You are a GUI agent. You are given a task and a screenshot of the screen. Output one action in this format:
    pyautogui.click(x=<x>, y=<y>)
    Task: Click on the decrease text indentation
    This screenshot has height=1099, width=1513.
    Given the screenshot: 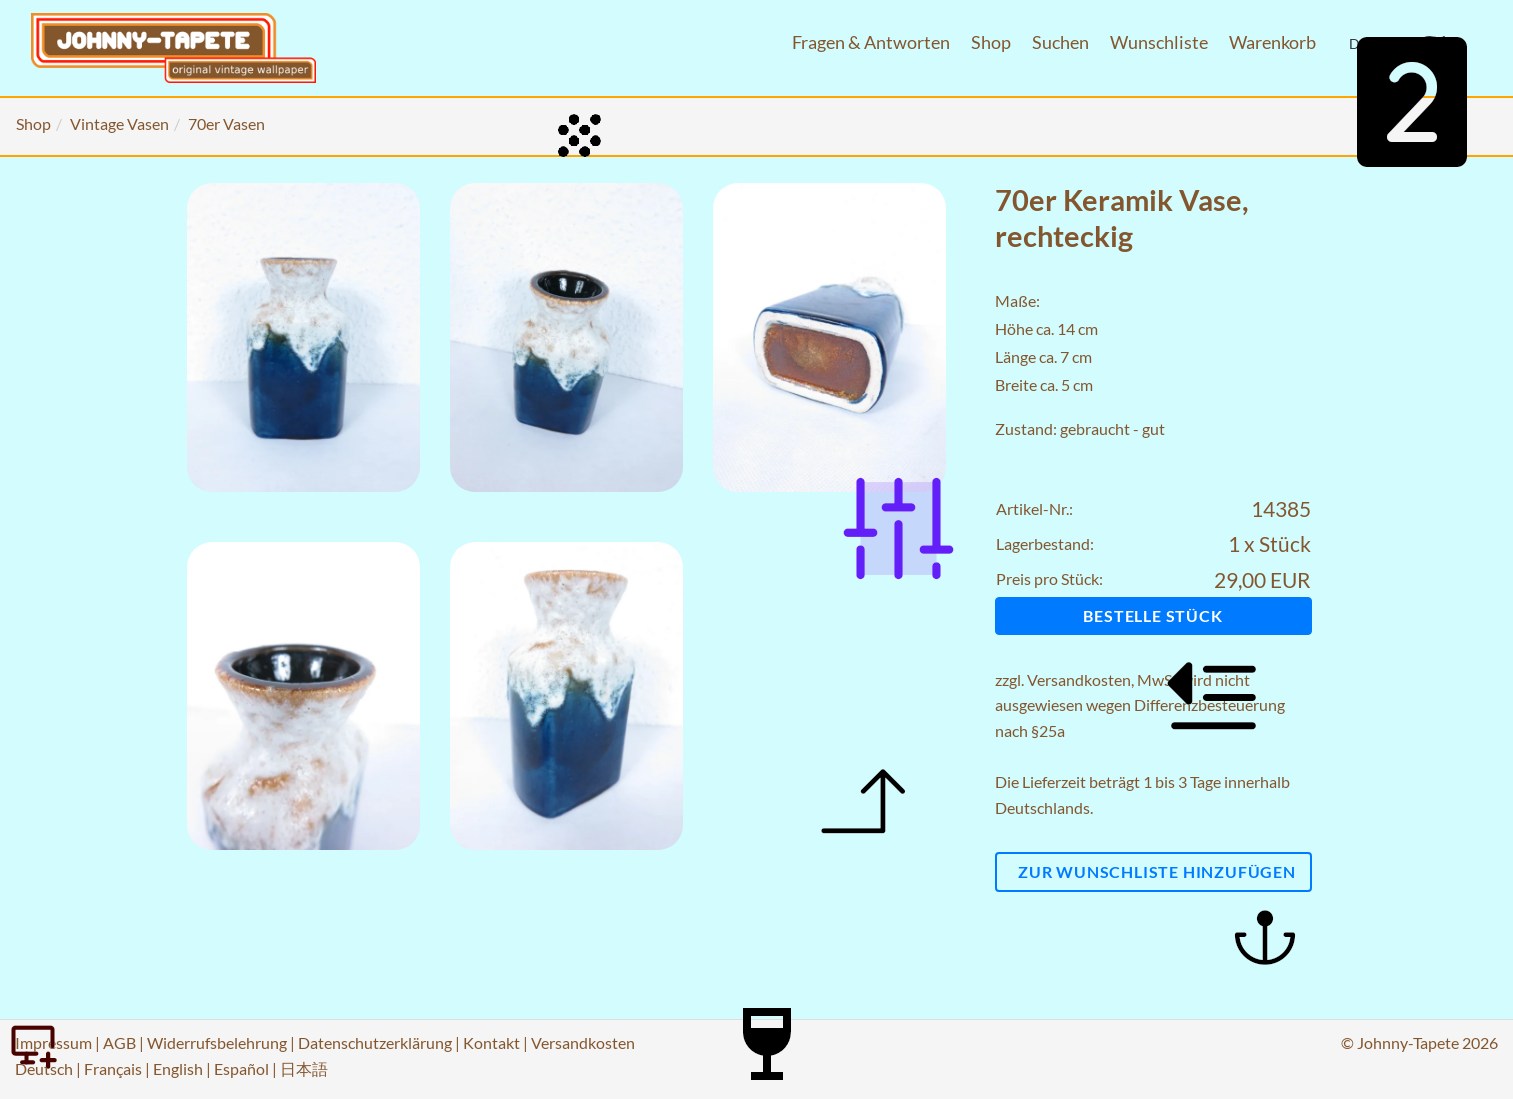 What is the action you would take?
    pyautogui.click(x=1213, y=697)
    